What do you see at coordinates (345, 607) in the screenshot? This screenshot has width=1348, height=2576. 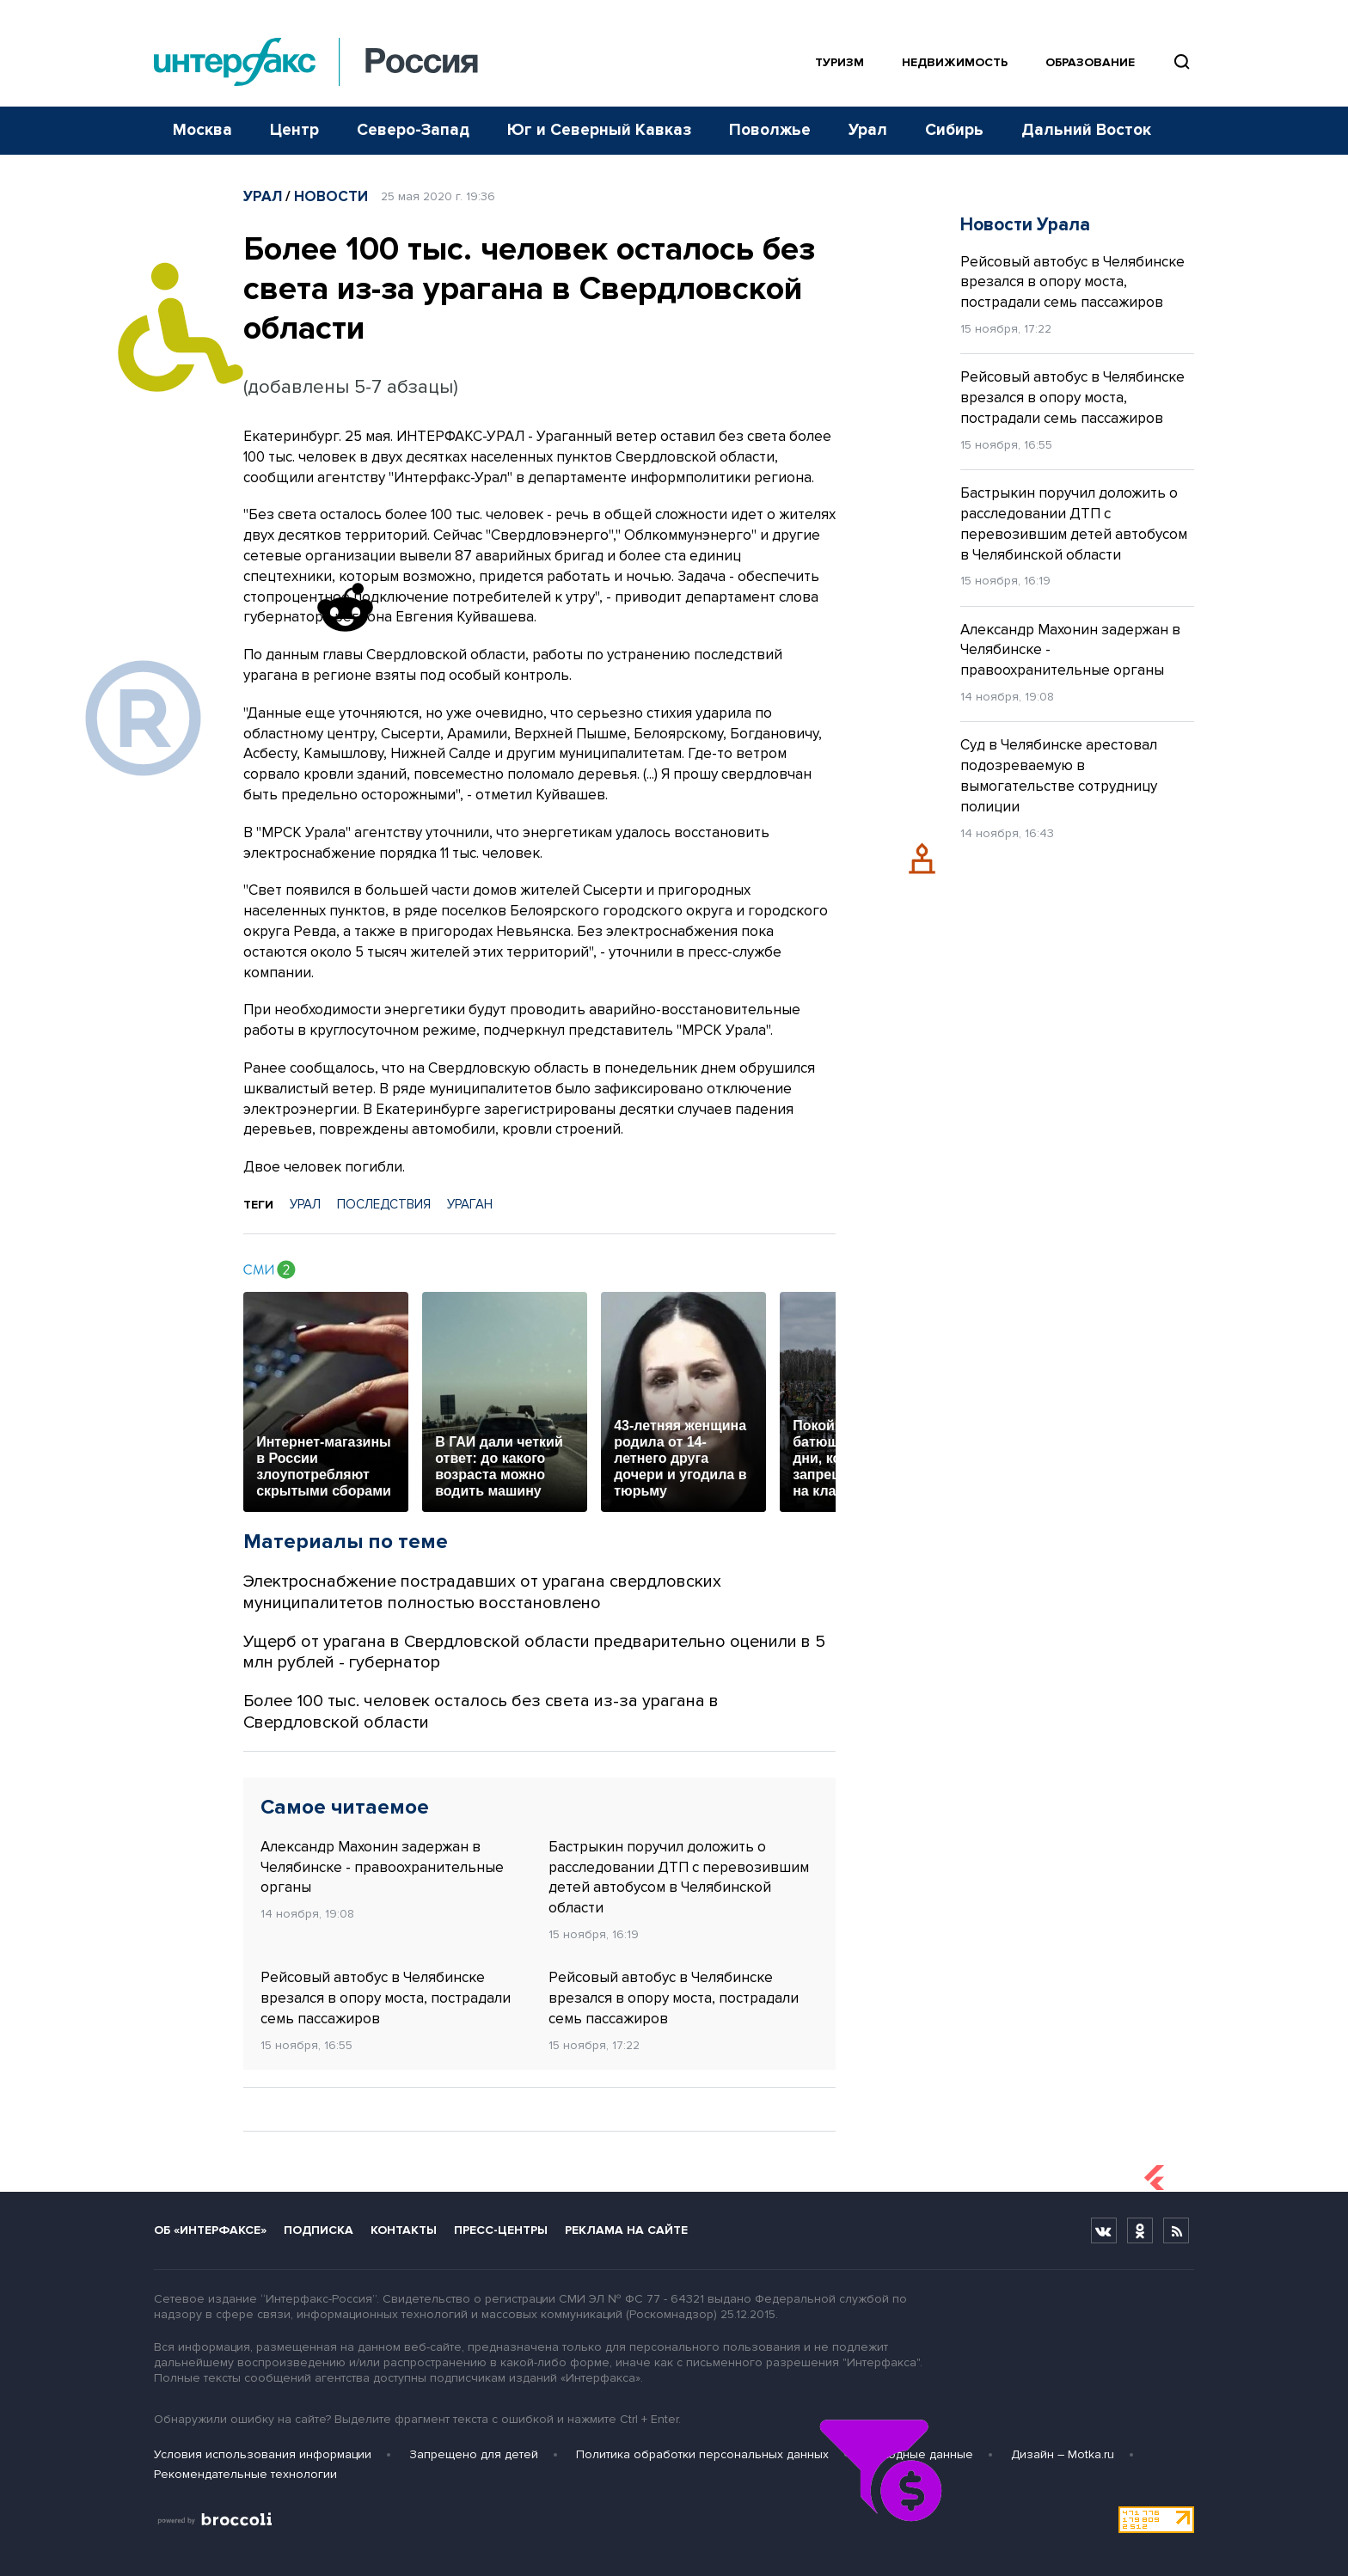 I see `open the reddit app` at bounding box center [345, 607].